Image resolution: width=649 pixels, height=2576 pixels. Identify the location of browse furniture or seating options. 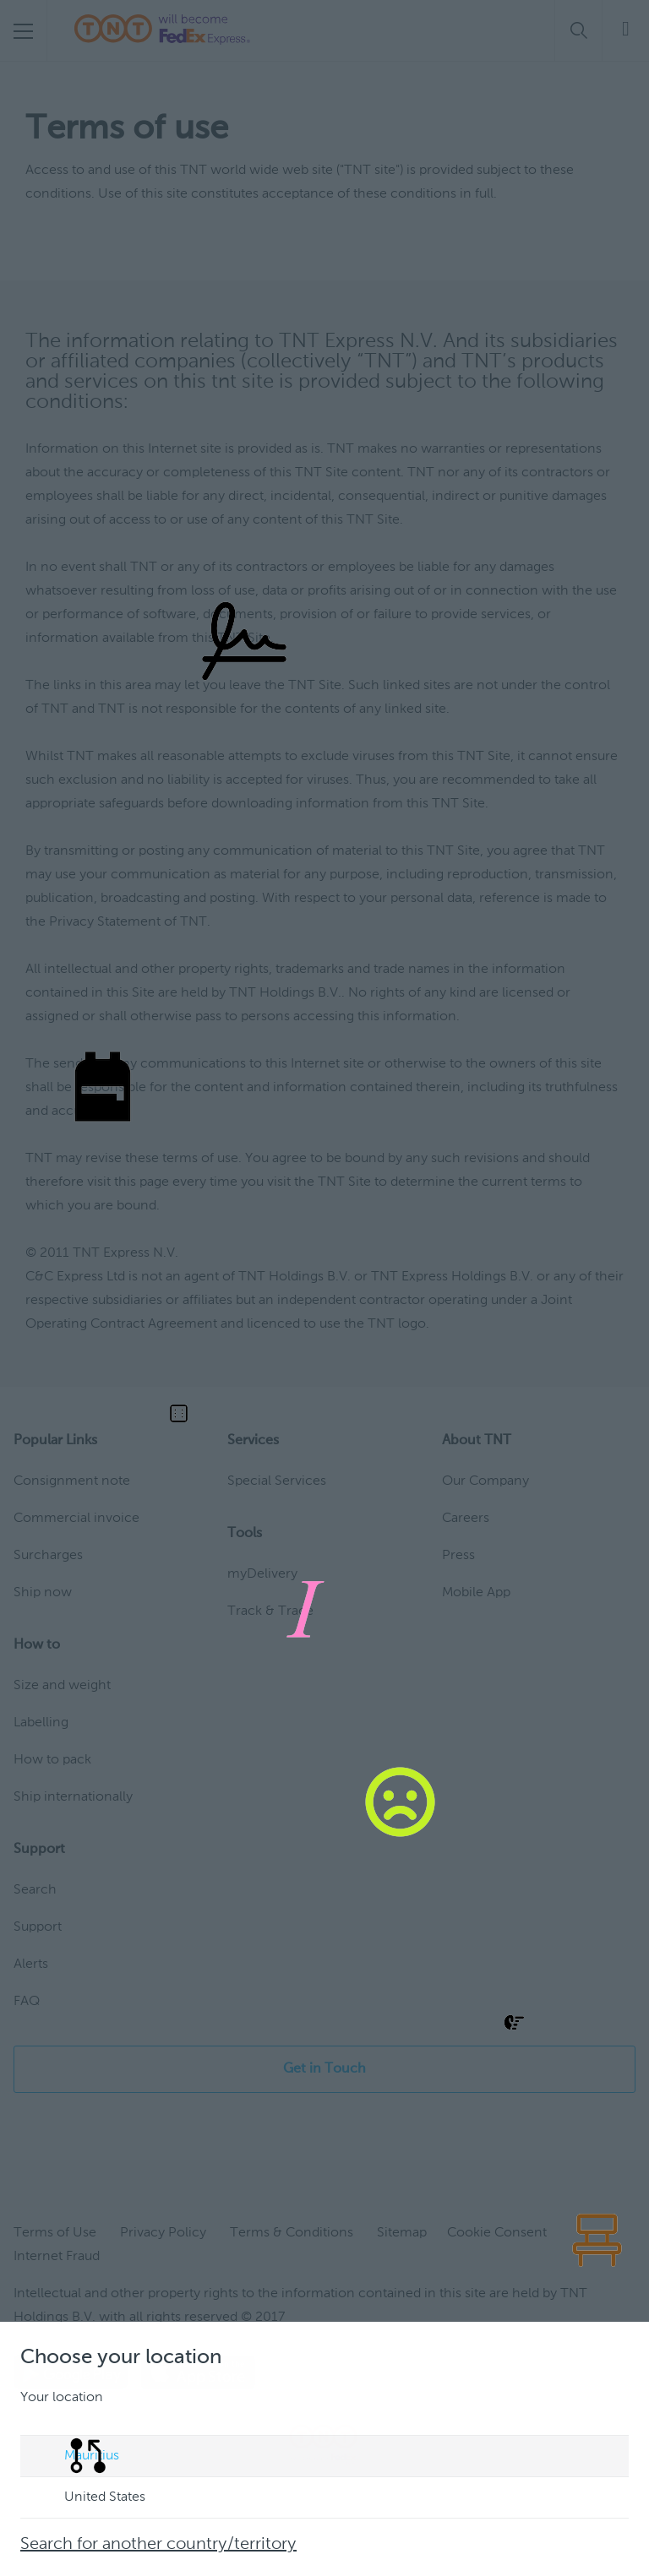
(597, 2240).